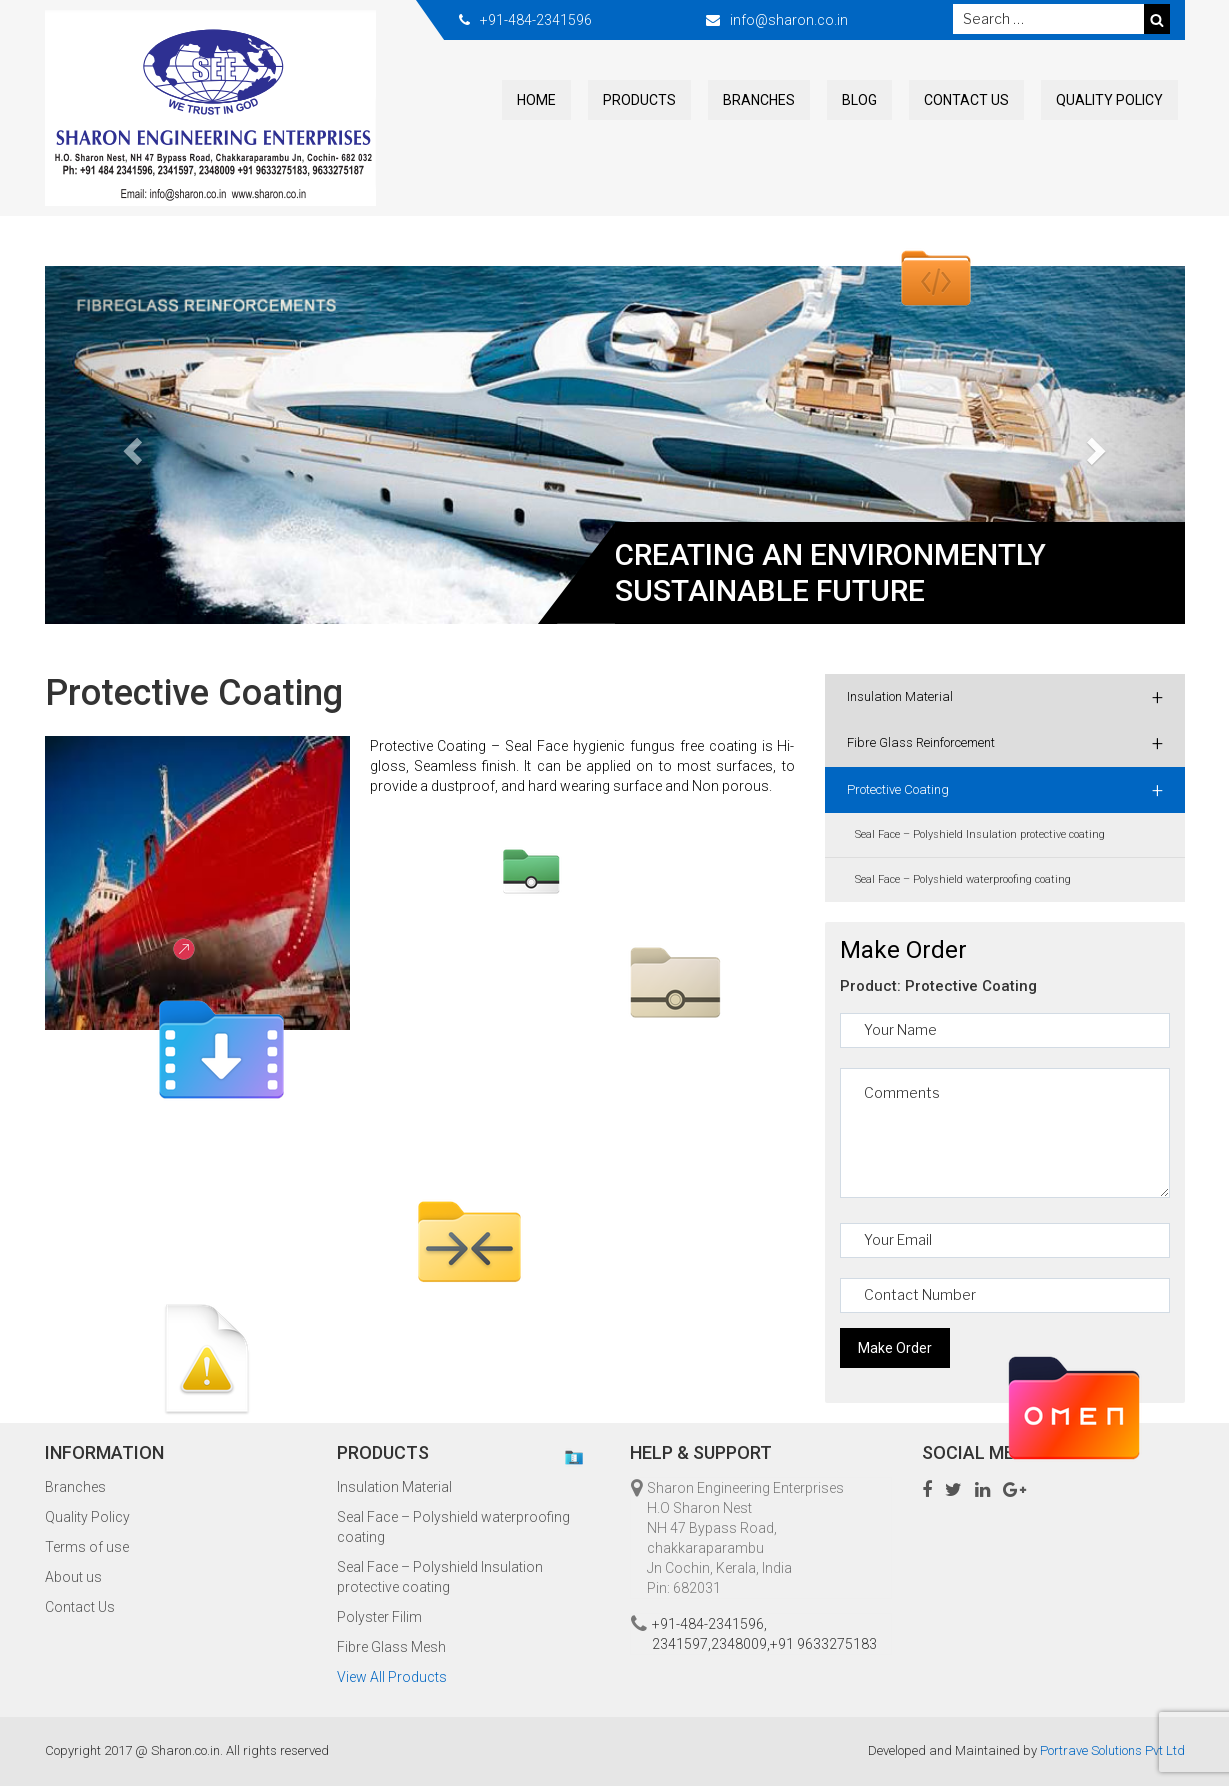 This screenshot has width=1229, height=1786. I want to click on folder for storing pokémon-related files or games, so click(531, 873).